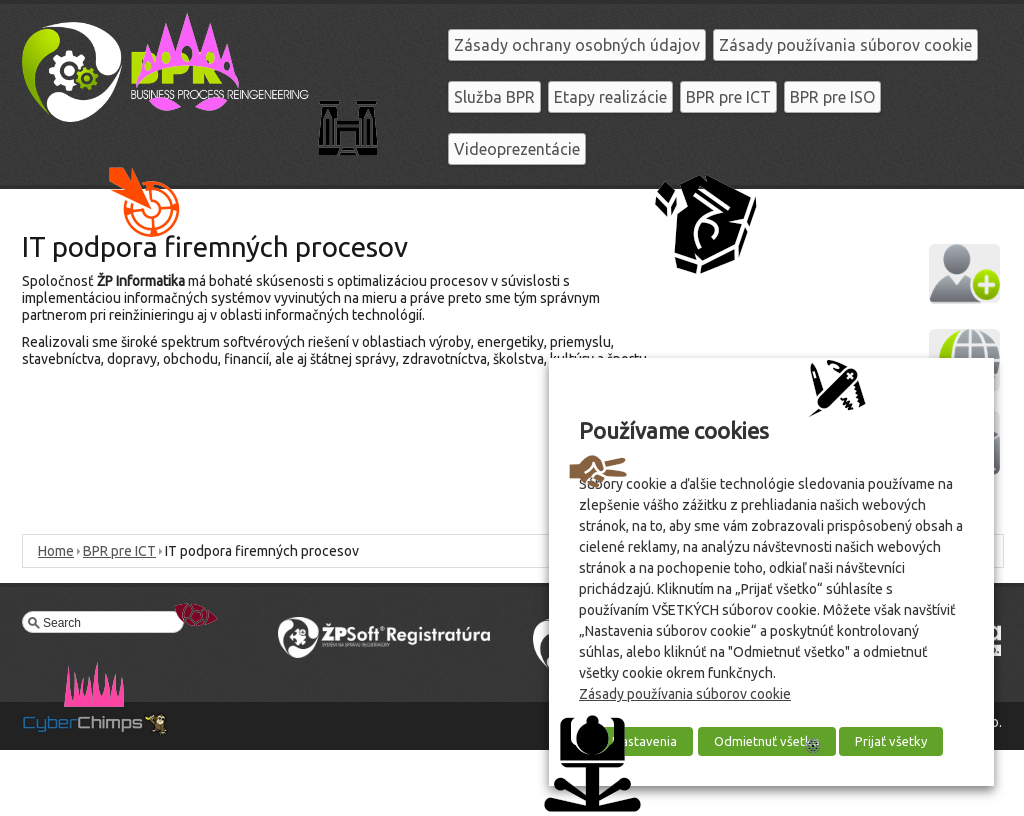 The width and height of the screenshot is (1024, 816). I want to click on access meditation or mindfulness features, so click(592, 763).